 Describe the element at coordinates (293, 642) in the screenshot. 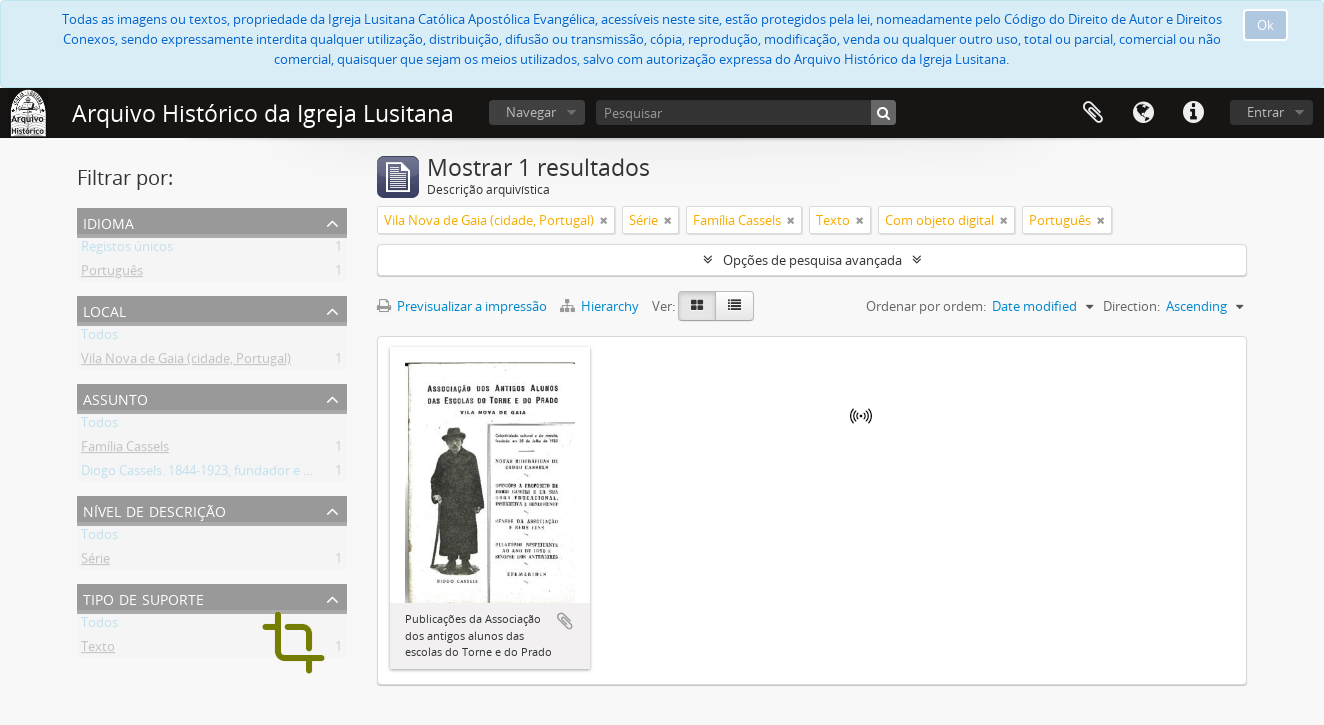

I see `crop an image or photo` at that location.